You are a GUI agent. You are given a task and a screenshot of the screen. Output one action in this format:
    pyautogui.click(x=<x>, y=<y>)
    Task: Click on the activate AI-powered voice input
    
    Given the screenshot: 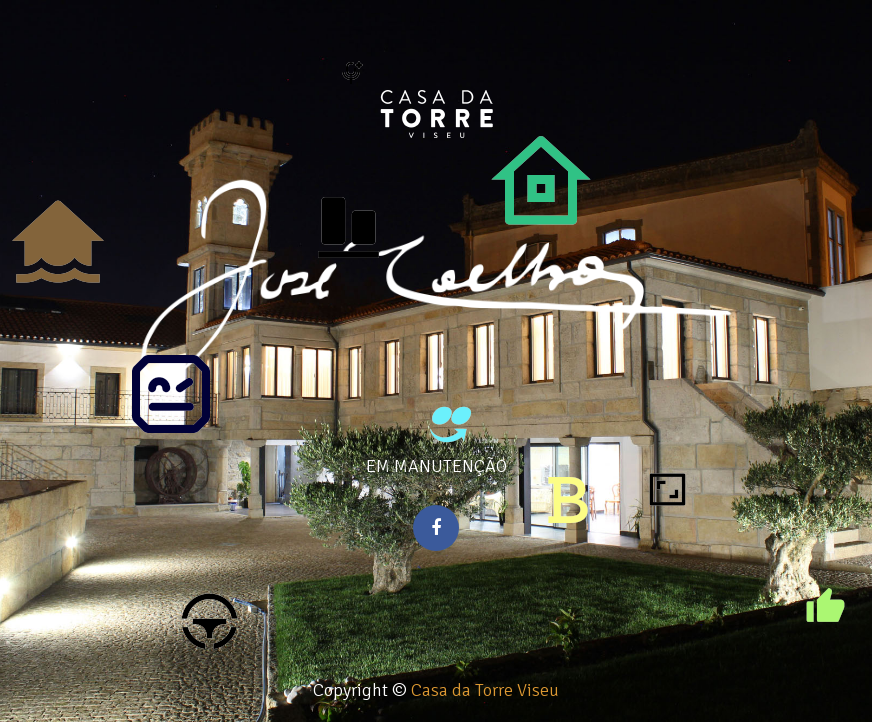 What is the action you would take?
    pyautogui.click(x=351, y=73)
    